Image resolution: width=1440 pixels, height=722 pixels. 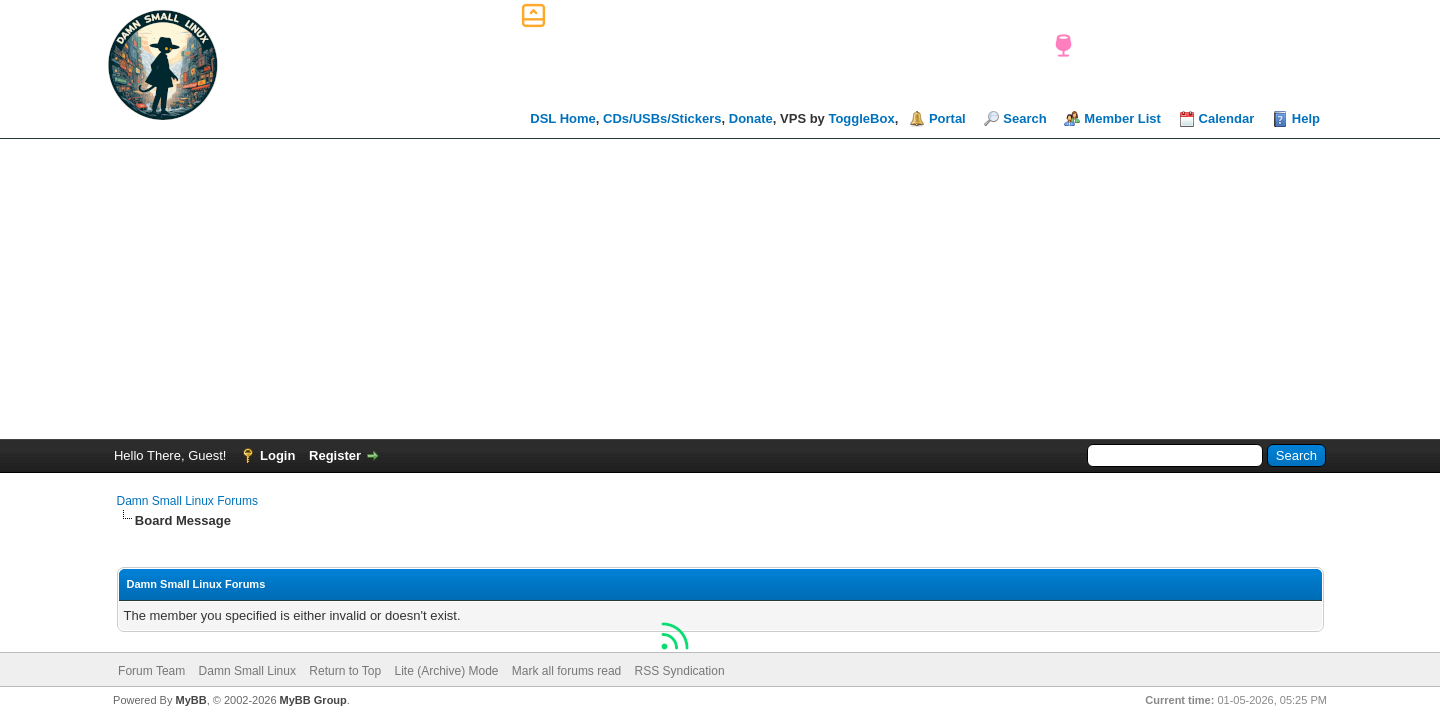 I want to click on view drink or beverage options, so click(x=1063, y=45).